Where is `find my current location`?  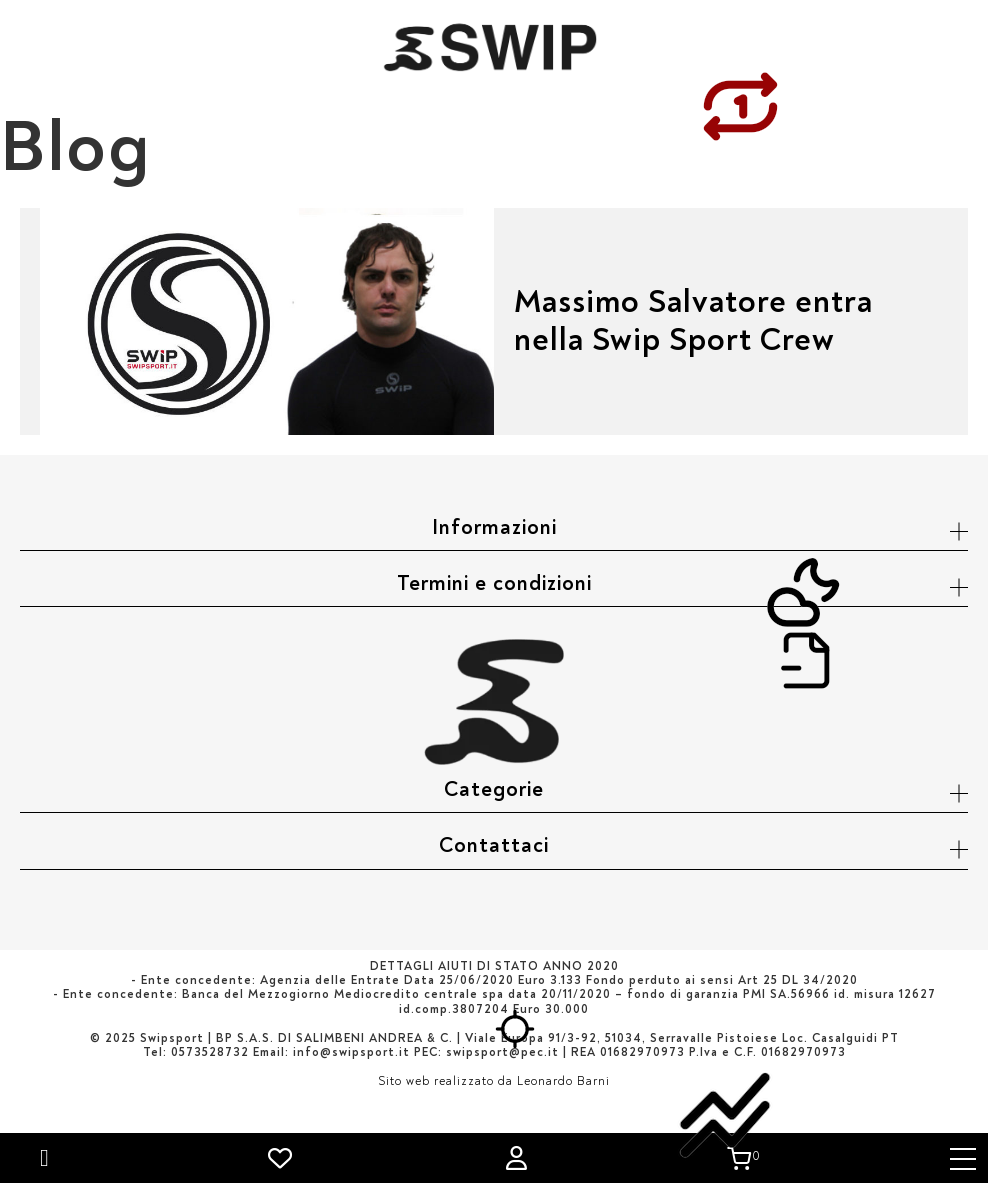 find my current location is located at coordinates (515, 1029).